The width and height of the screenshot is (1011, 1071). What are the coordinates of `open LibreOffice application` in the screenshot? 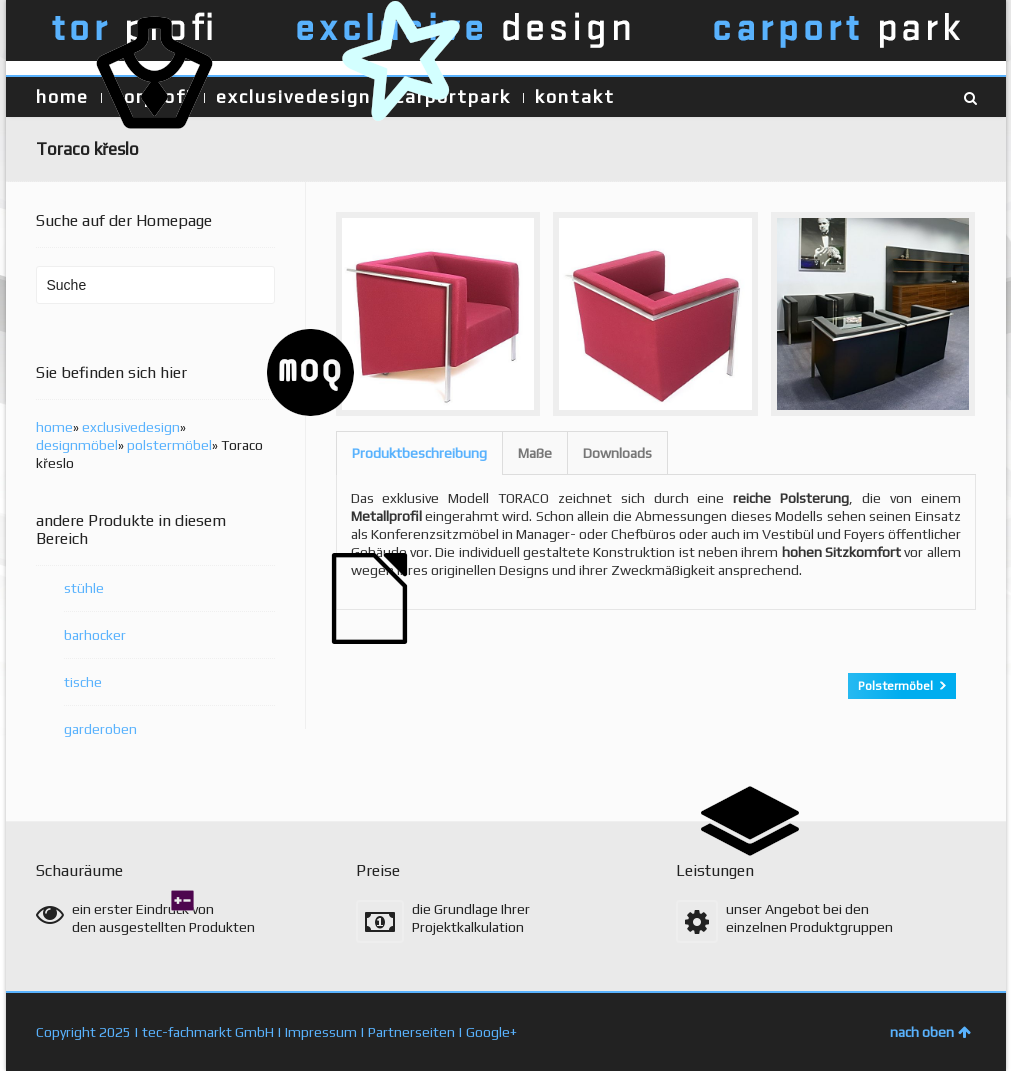 It's located at (369, 598).